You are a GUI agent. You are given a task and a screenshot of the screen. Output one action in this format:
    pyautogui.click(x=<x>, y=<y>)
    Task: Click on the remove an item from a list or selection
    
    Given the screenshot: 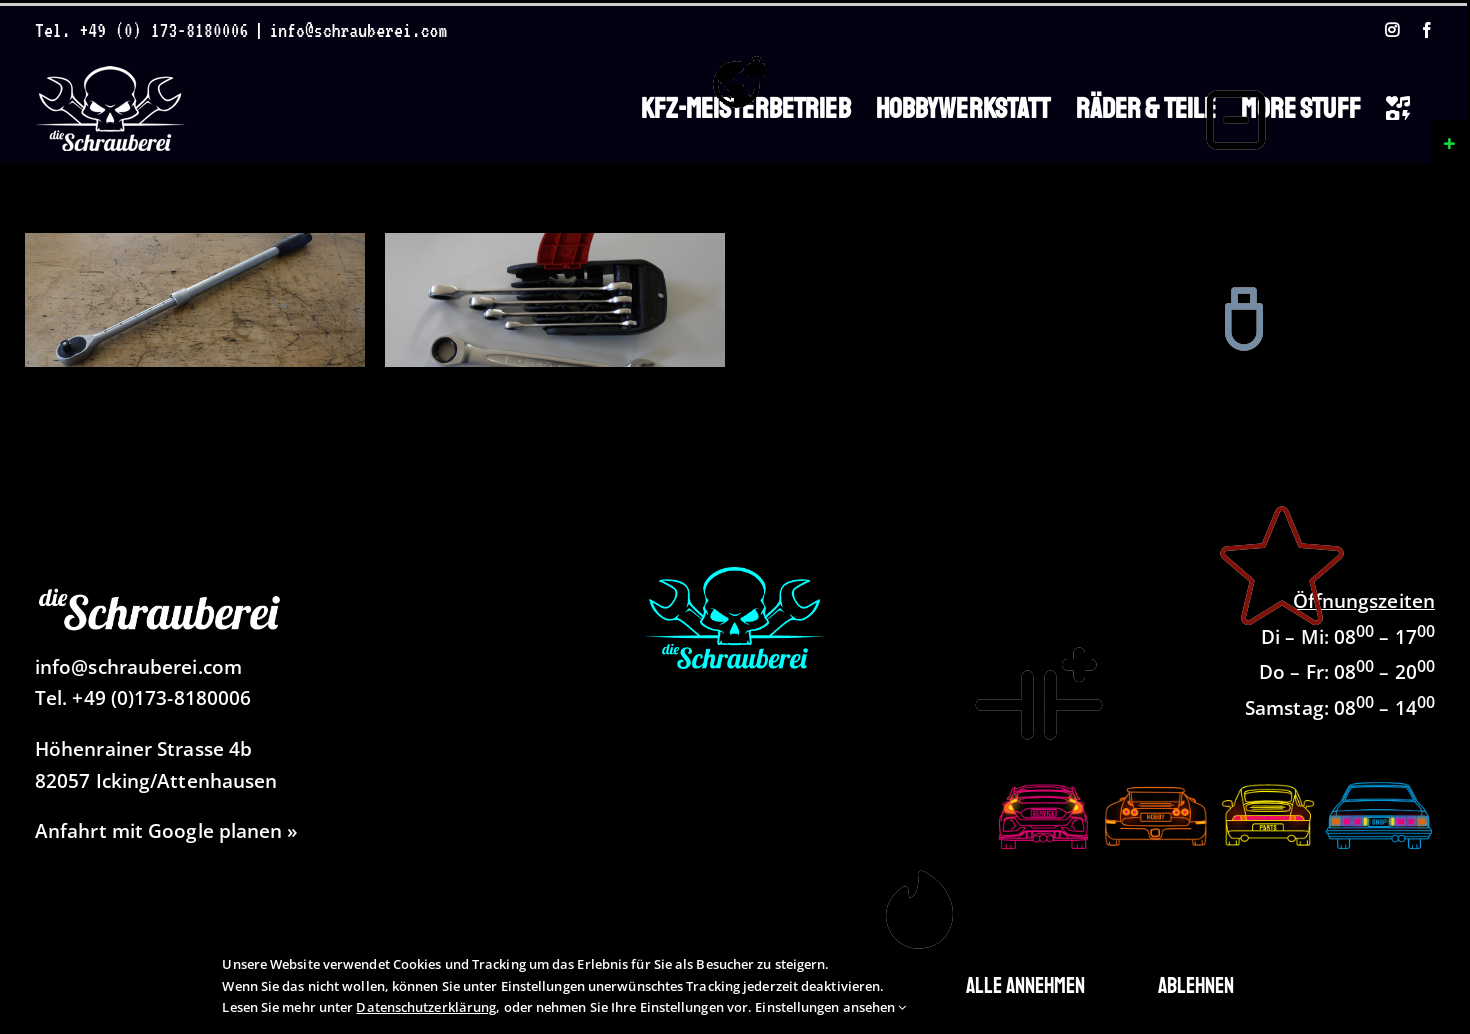 What is the action you would take?
    pyautogui.click(x=1236, y=120)
    